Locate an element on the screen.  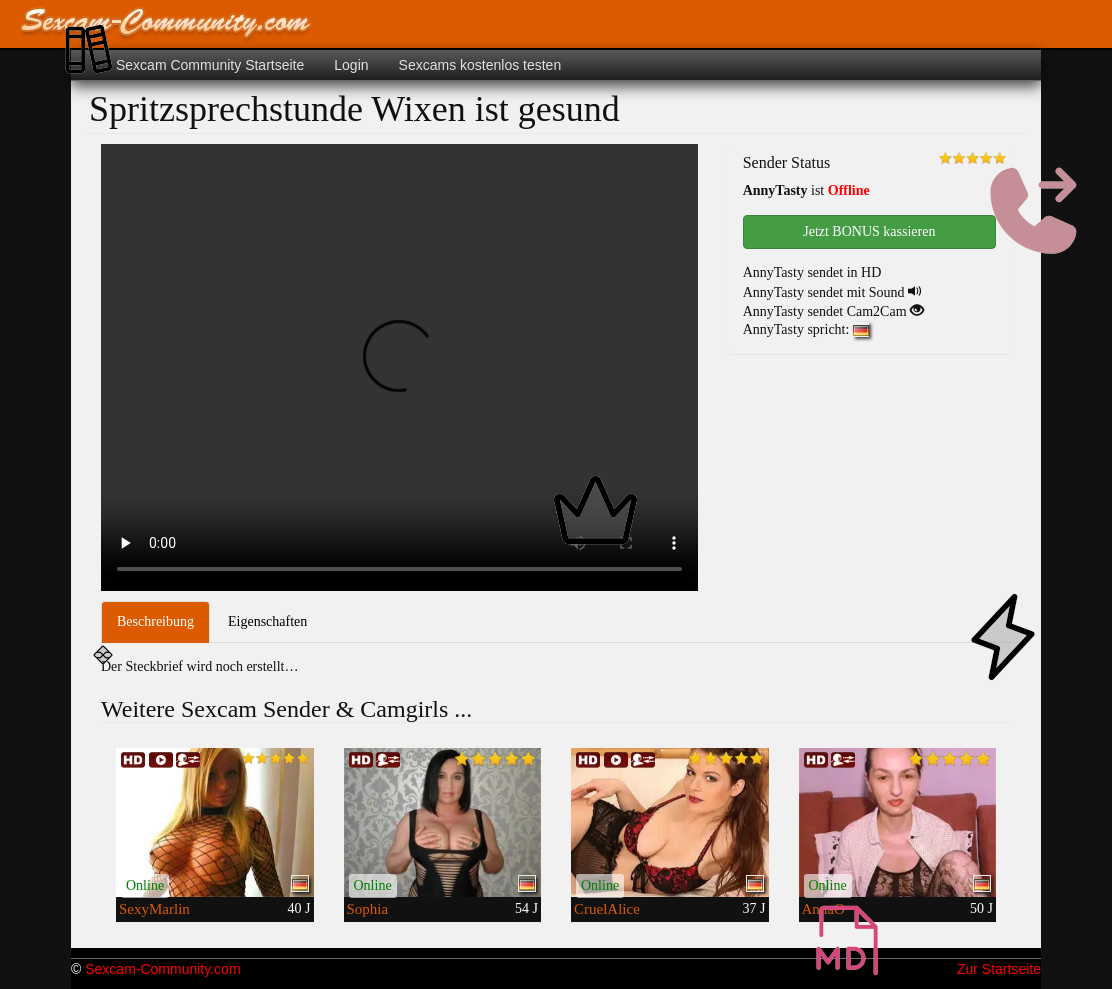
access your library or book collection is located at coordinates (87, 50).